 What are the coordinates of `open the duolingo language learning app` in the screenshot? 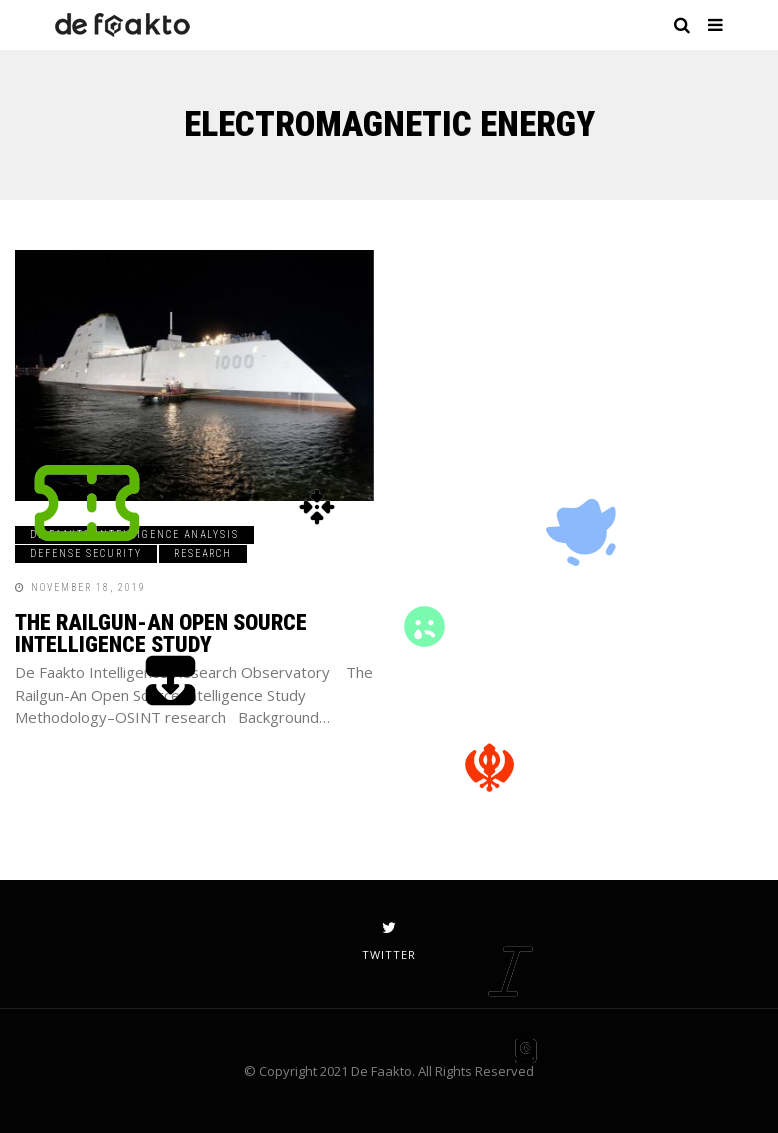 It's located at (581, 533).